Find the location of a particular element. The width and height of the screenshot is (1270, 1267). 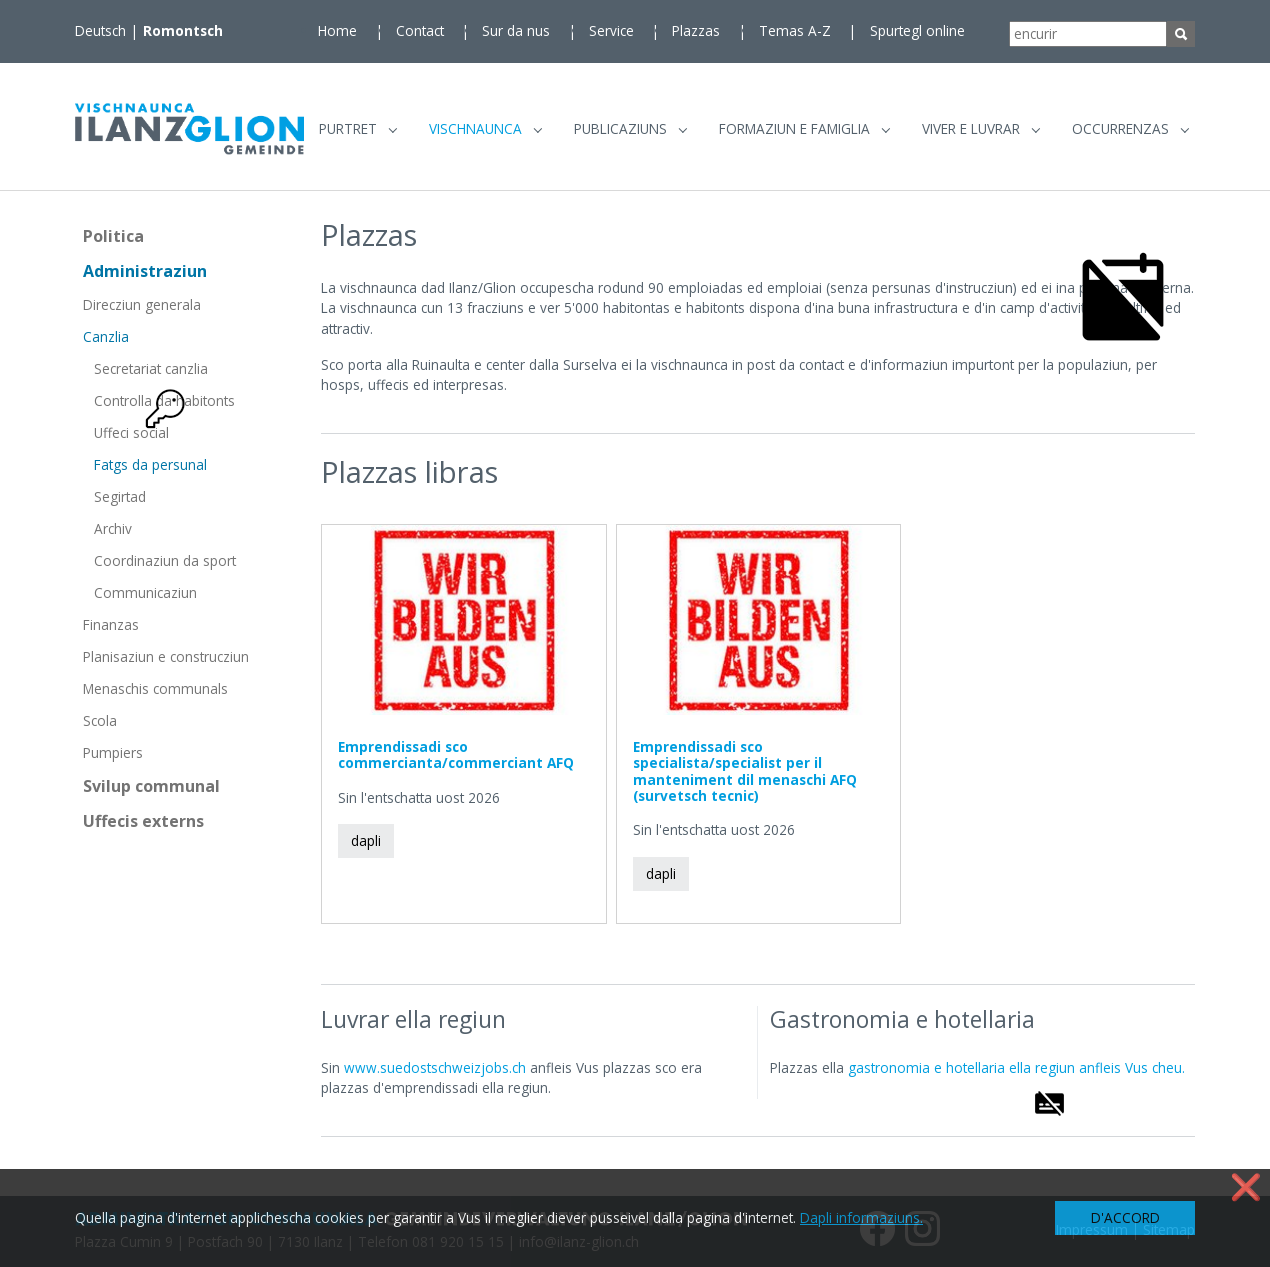

disable or cancel calendar events is located at coordinates (1123, 300).